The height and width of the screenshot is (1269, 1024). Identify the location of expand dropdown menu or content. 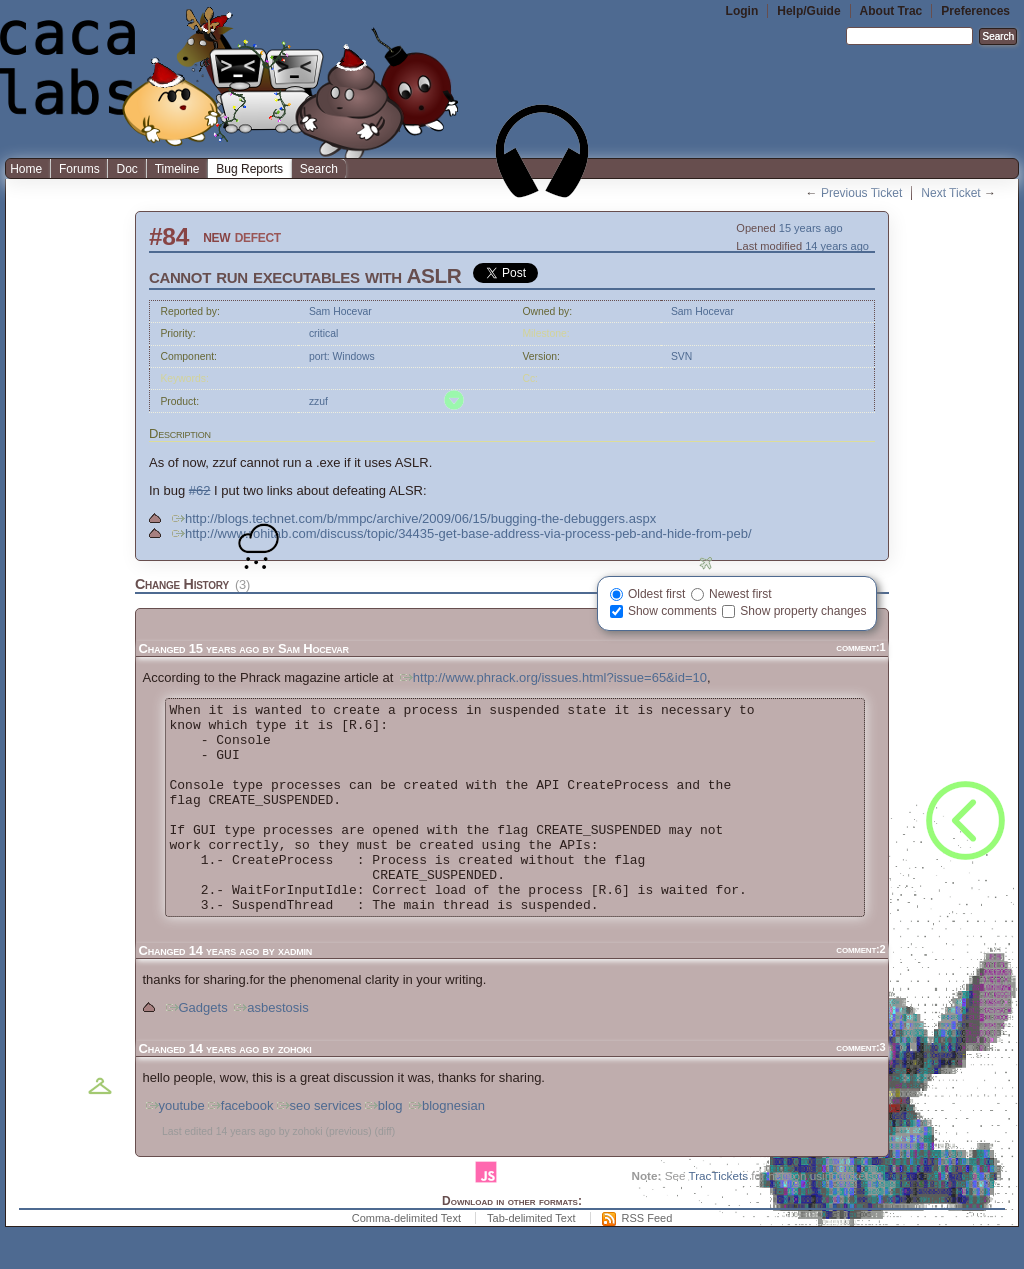
(454, 400).